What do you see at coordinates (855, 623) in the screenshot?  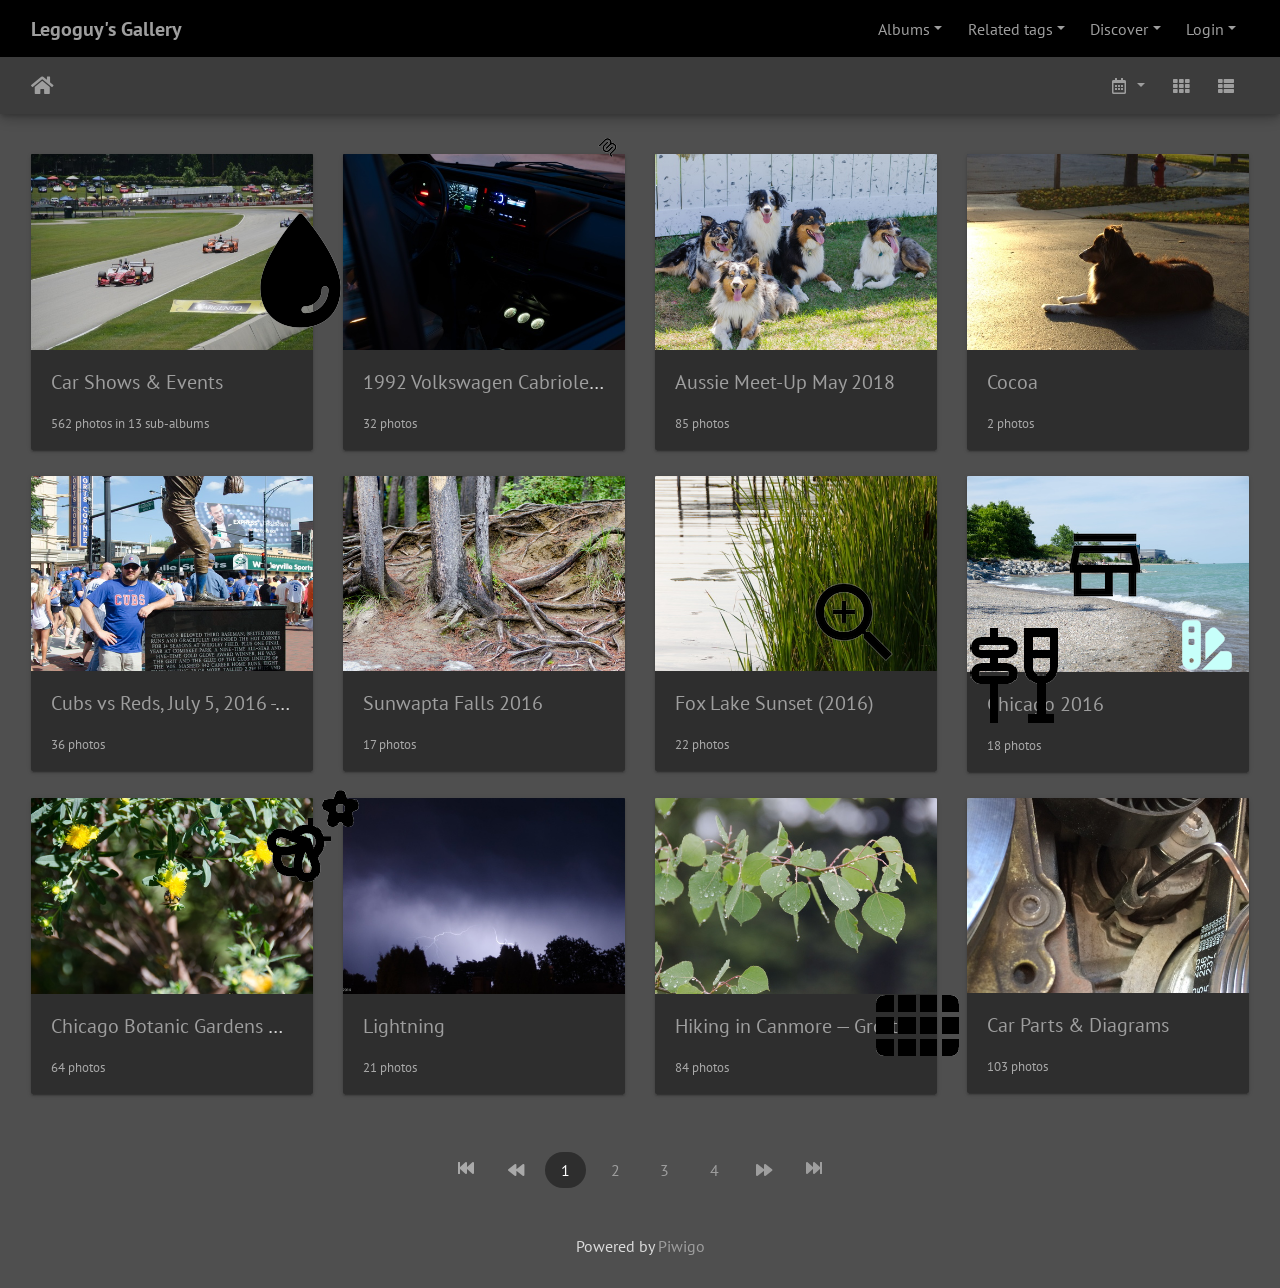 I see `zoom in on content or image` at bounding box center [855, 623].